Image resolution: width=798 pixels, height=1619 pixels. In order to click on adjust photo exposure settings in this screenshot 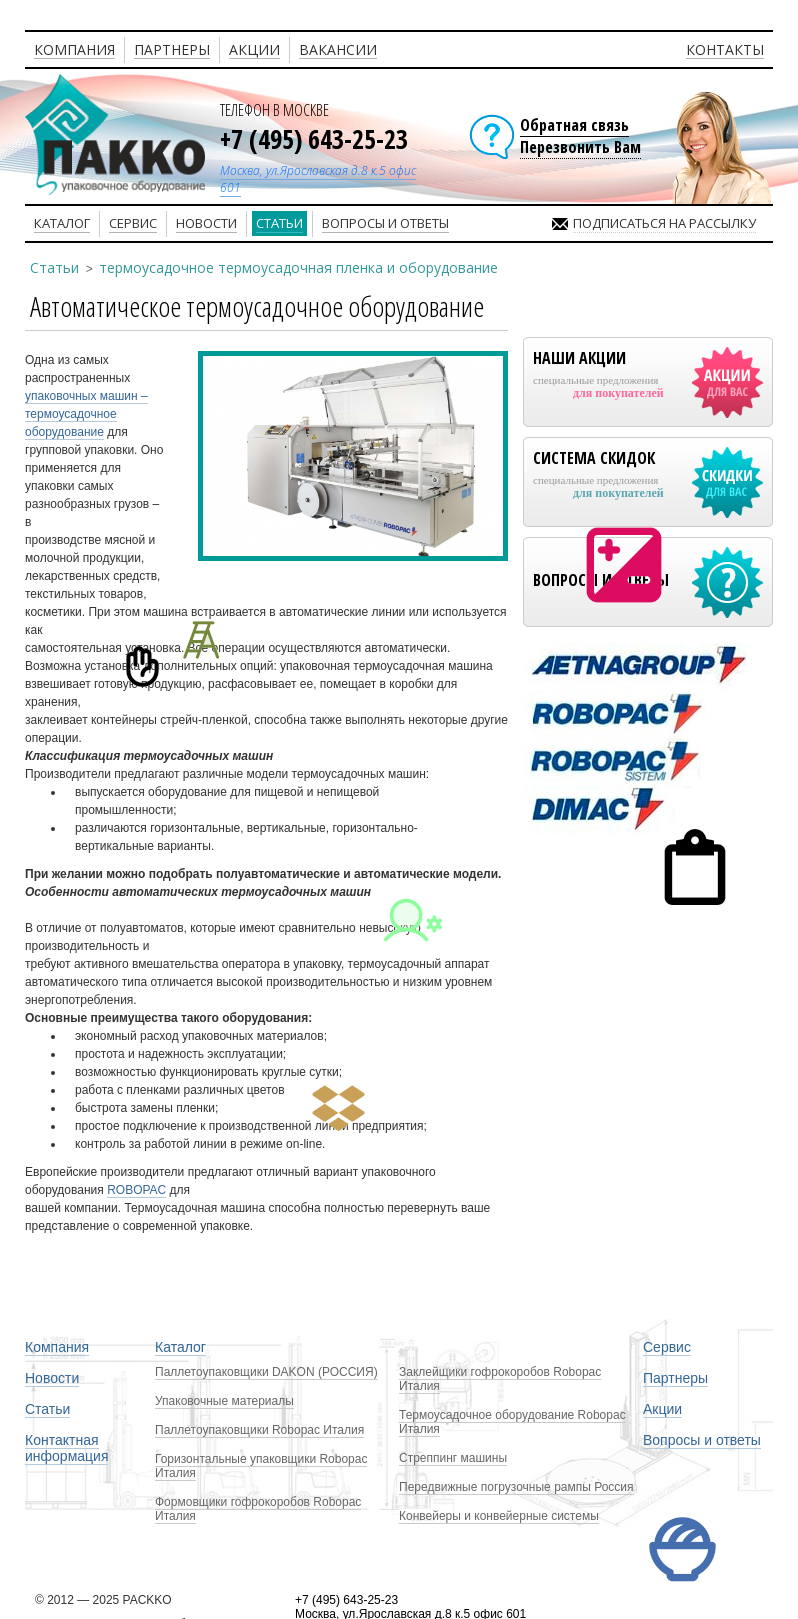, I will do `click(624, 565)`.